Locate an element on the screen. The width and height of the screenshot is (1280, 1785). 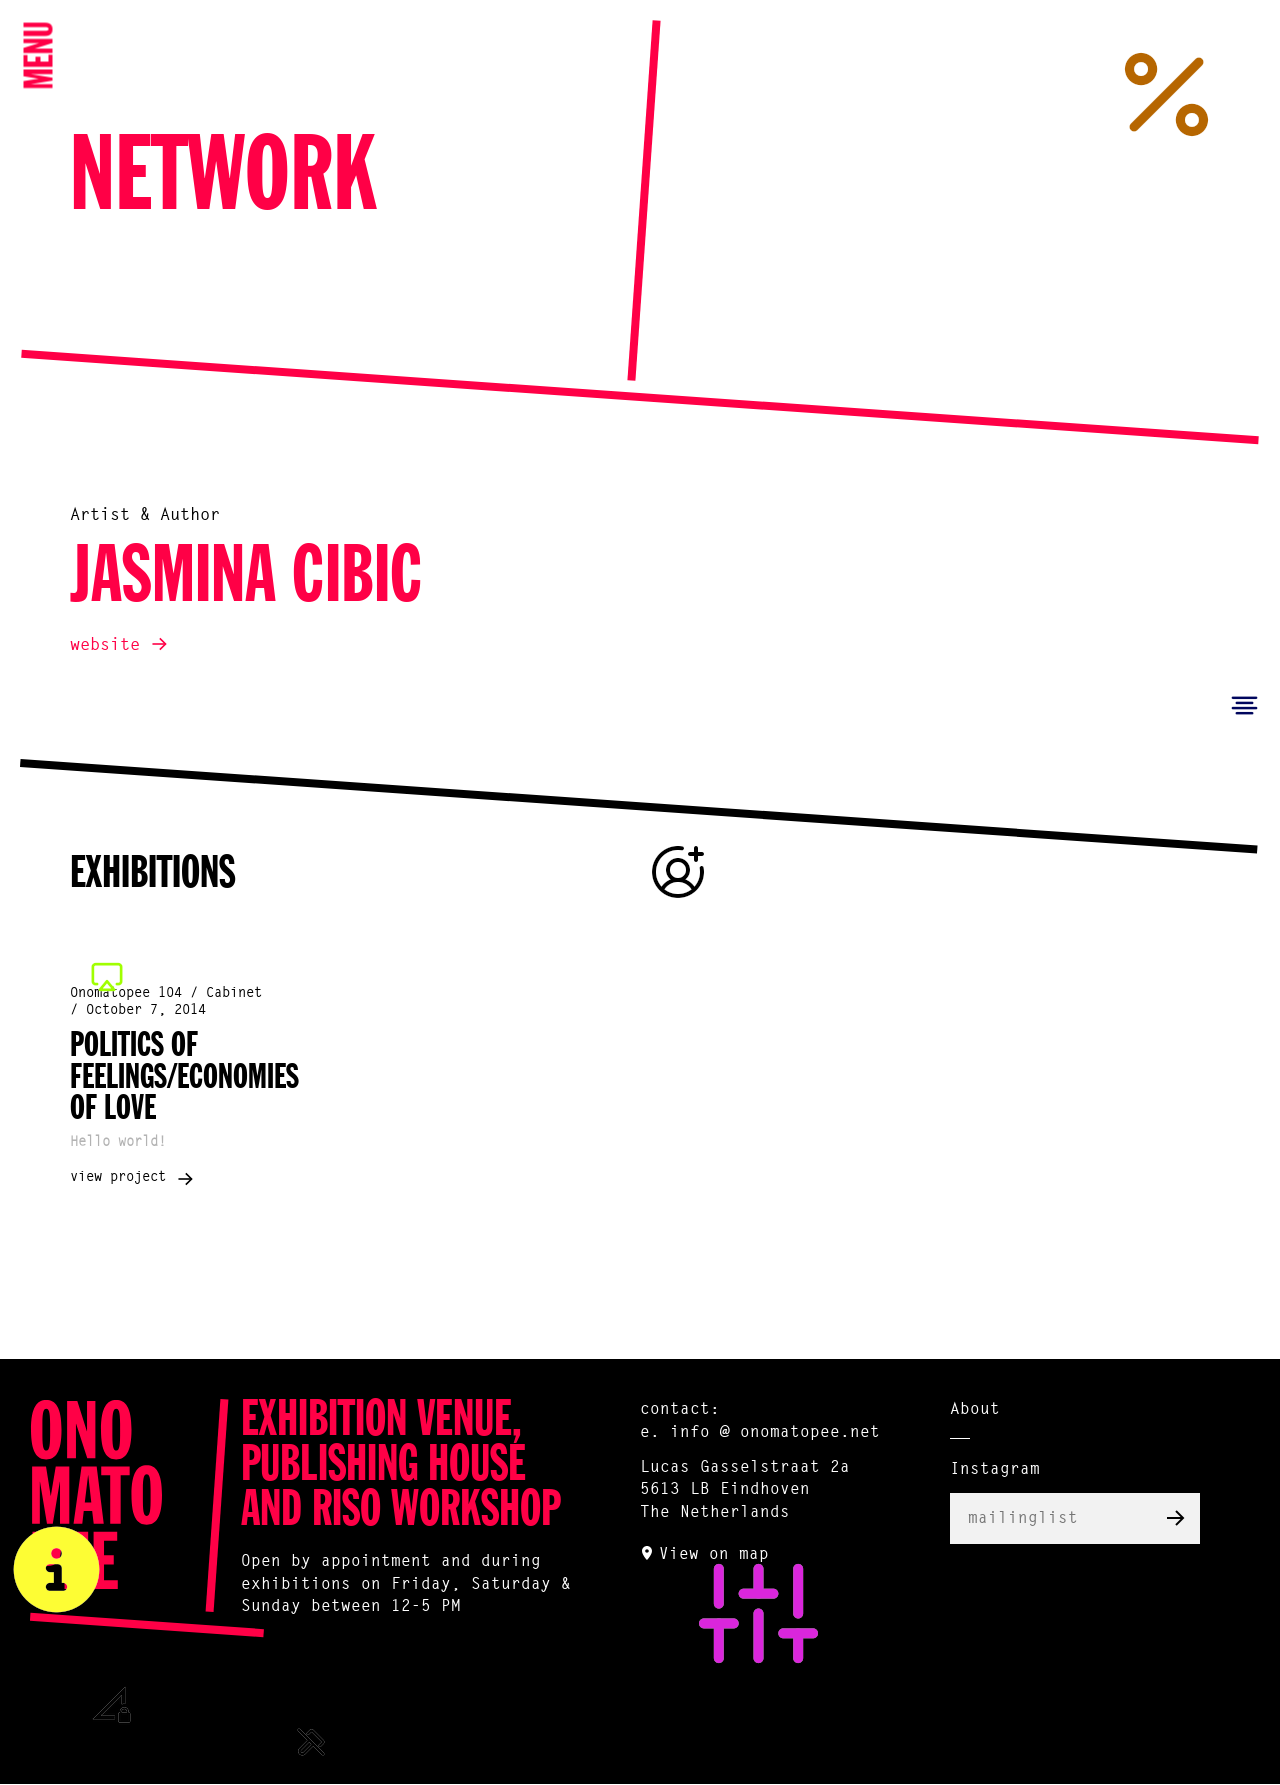
network connection is secured or encrypted is located at coordinates (111, 1705).